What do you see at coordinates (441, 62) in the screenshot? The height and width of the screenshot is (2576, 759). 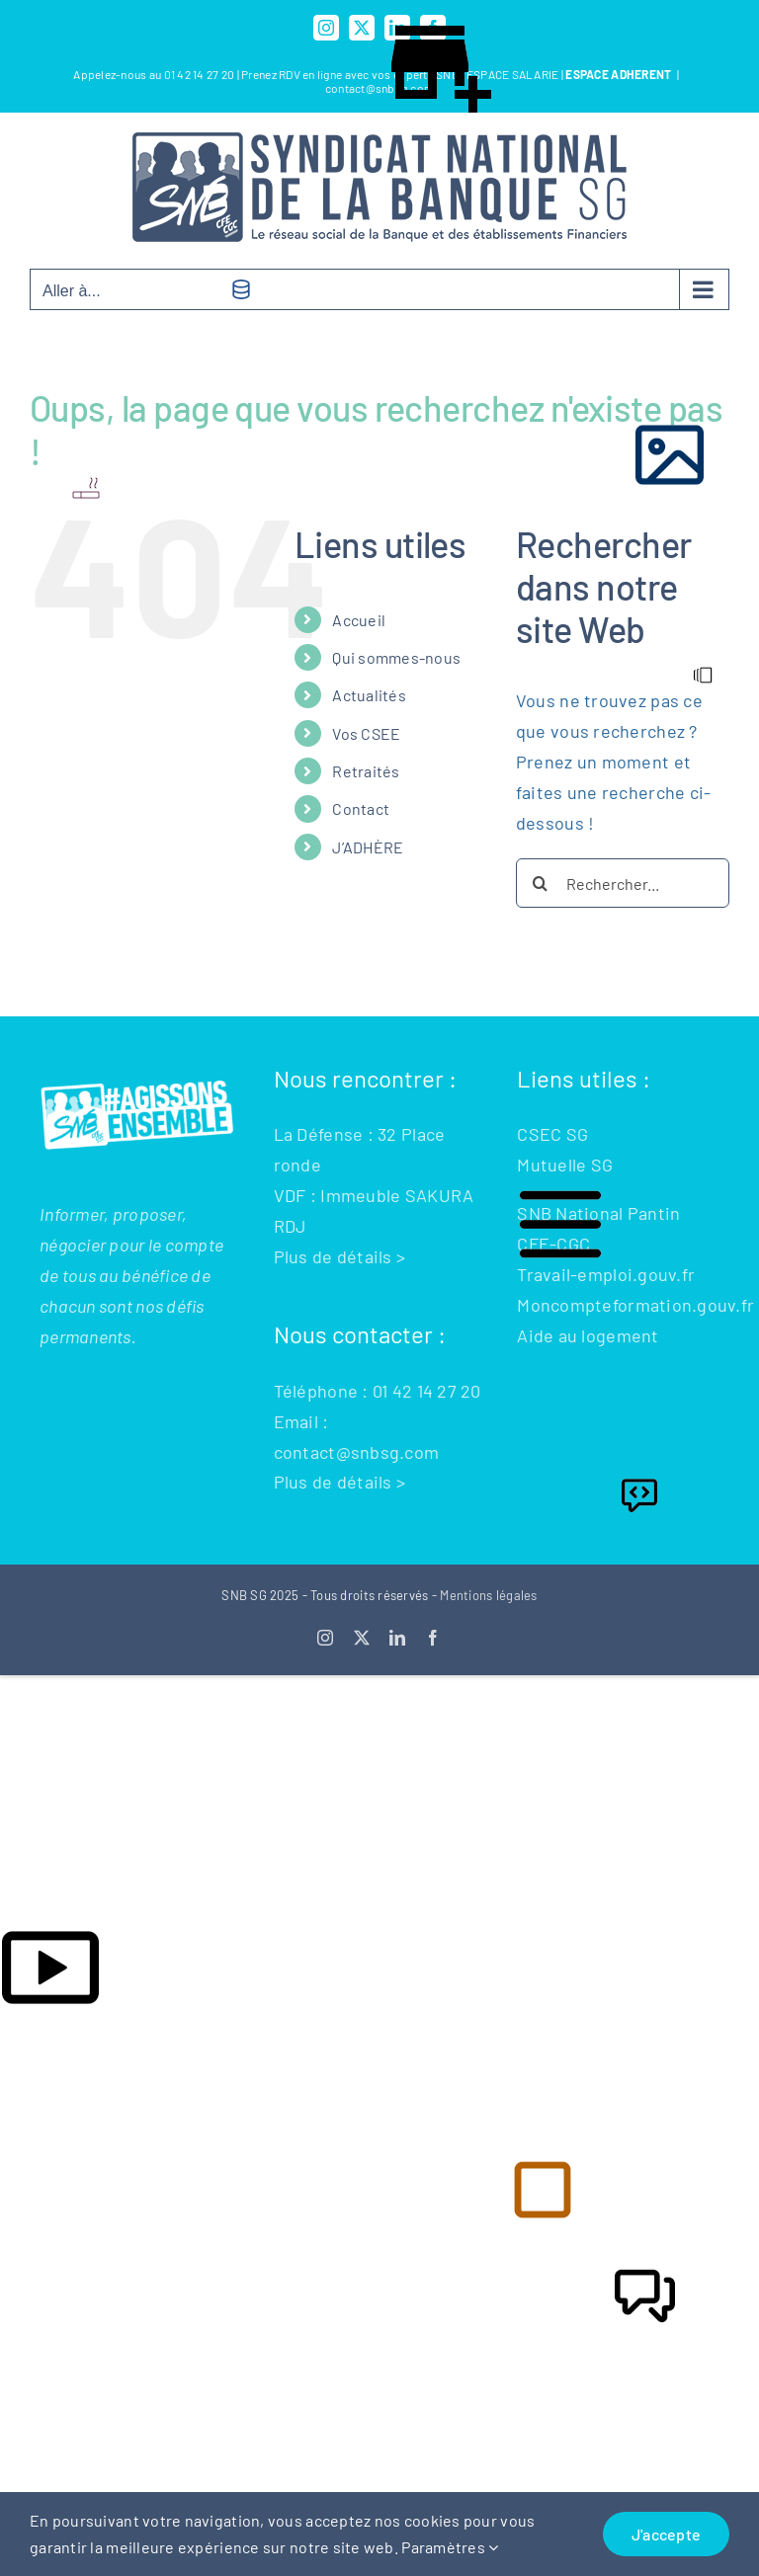 I see `add a new business location` at bounding box center [441, 62].